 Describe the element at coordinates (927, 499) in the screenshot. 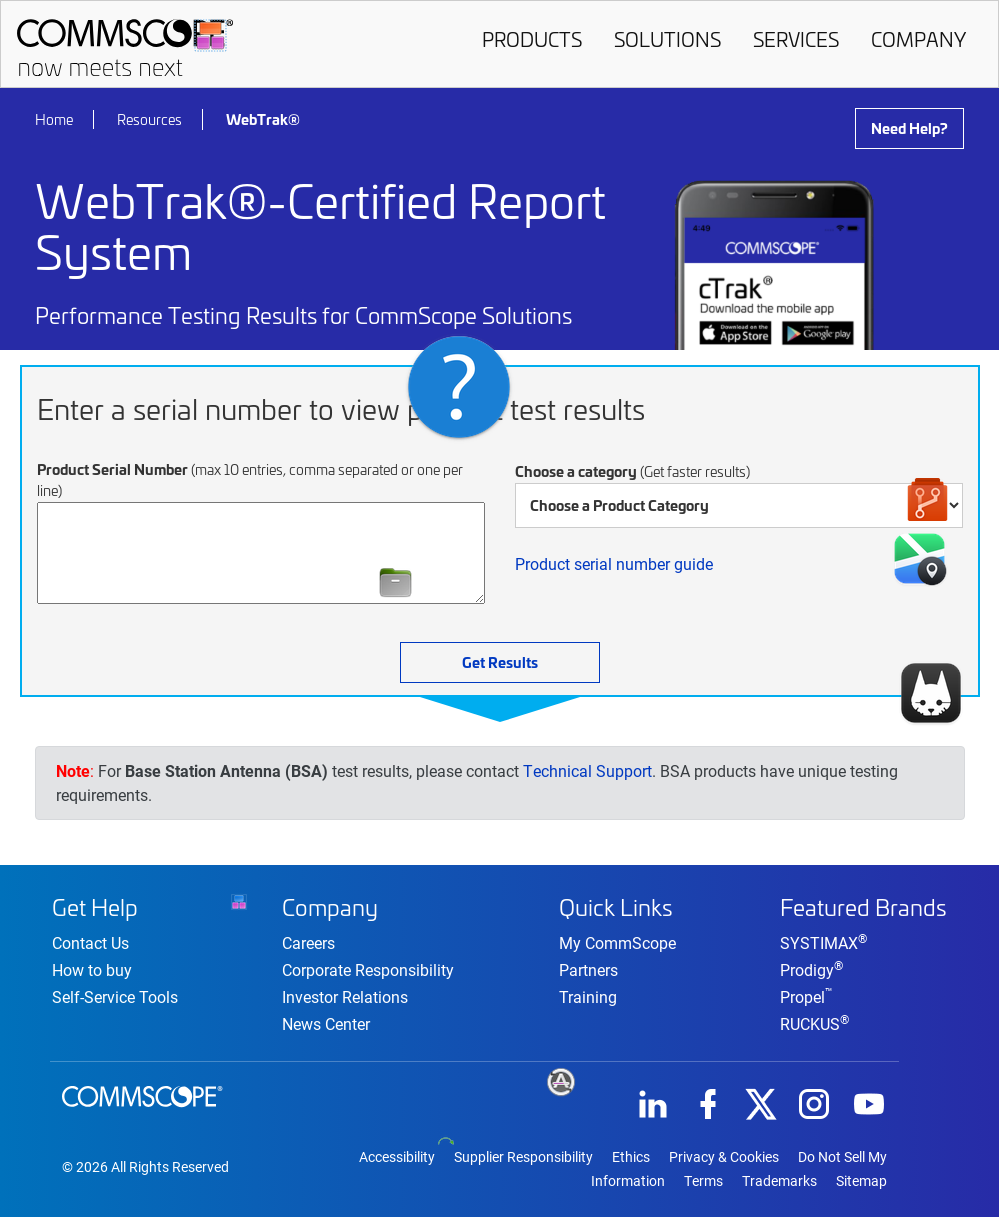

I see `open the repos app for managing git repositories` at that location.